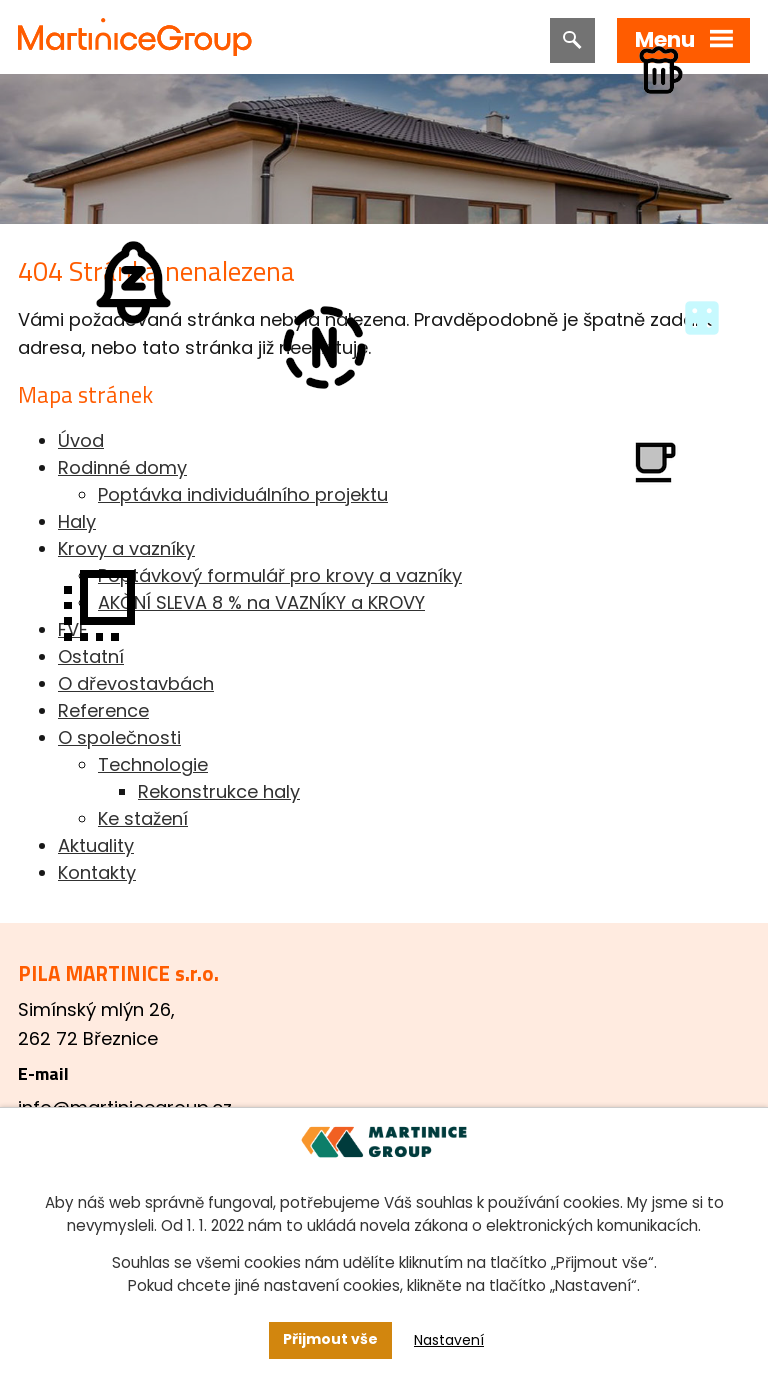 The height and width of the screenshot is (1382, 768). Describe the element at coordinates (133, 282) in the screenshot. I see `snooze notifications` at that location.